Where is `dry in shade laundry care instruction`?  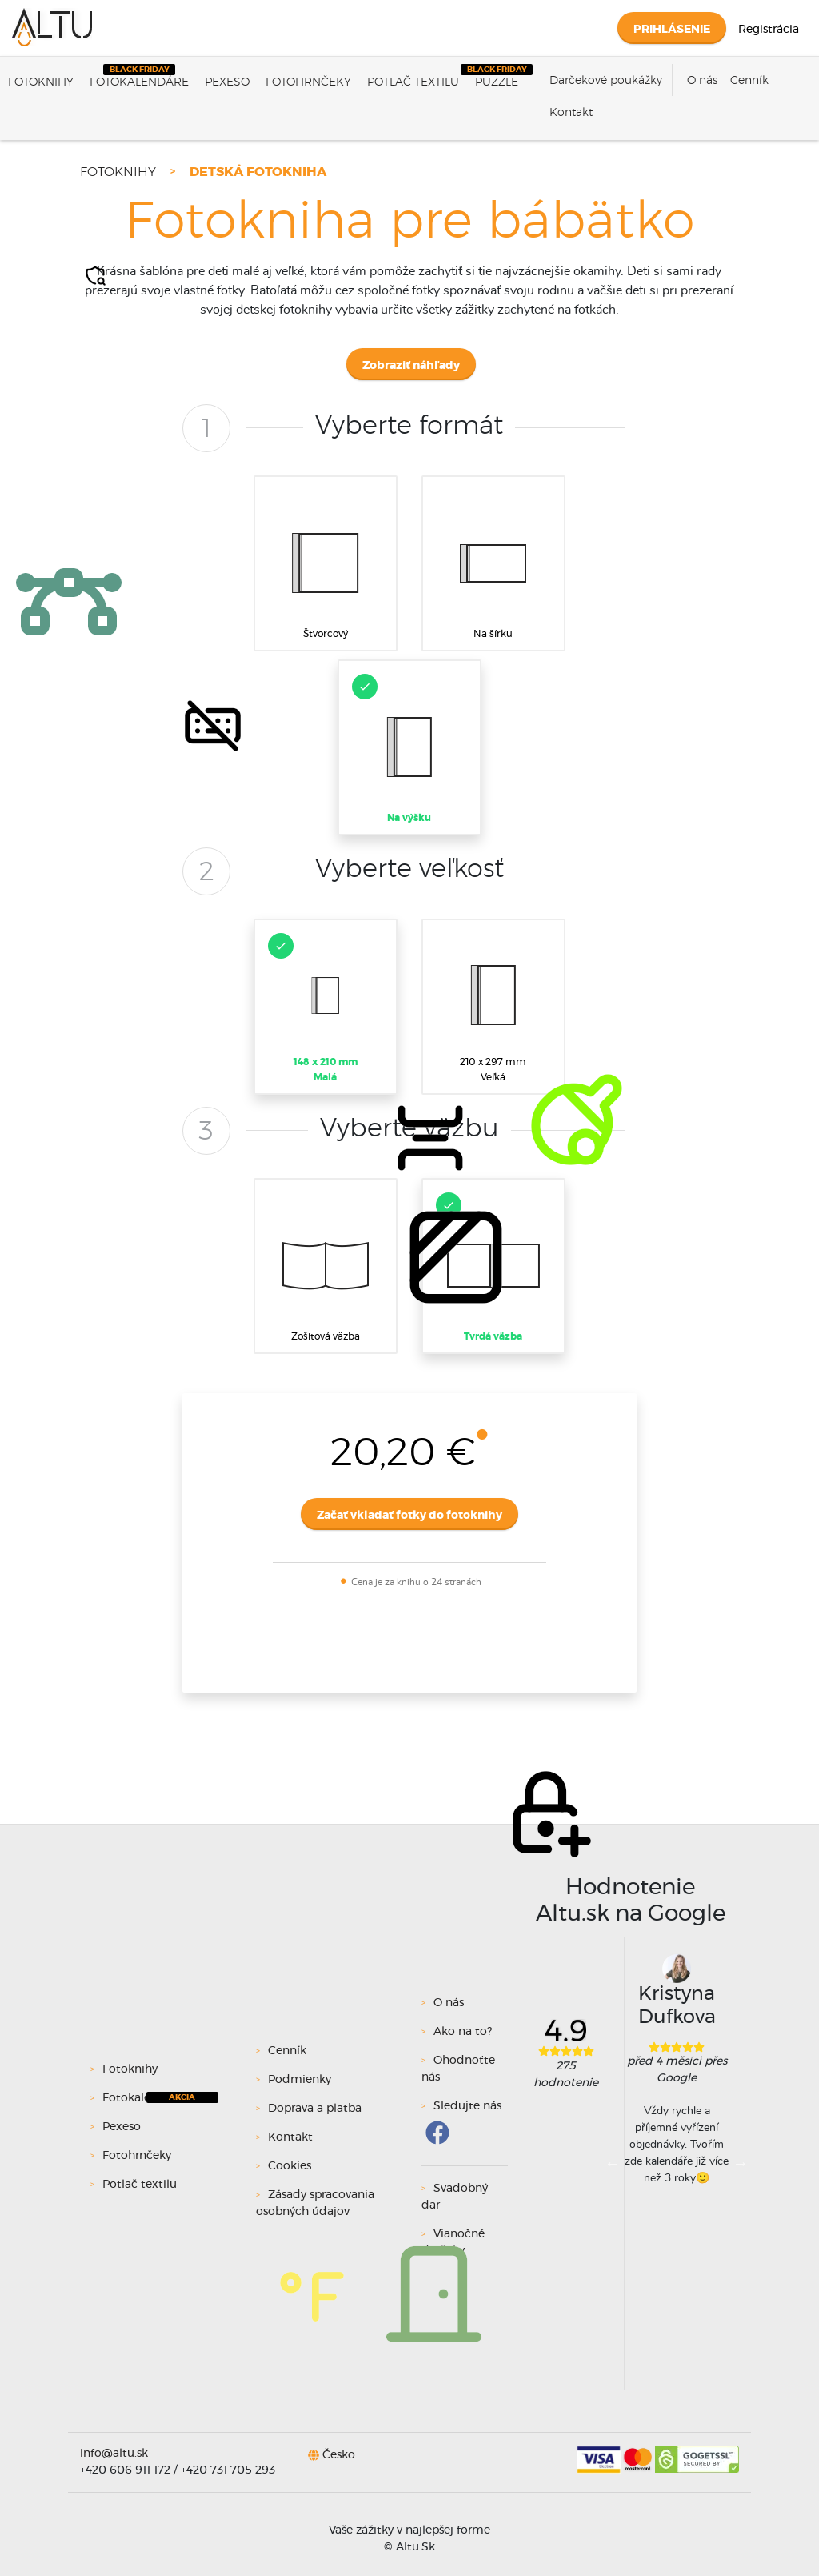 dry in shade laundry care instruction is located at coordinates (456, 1257).